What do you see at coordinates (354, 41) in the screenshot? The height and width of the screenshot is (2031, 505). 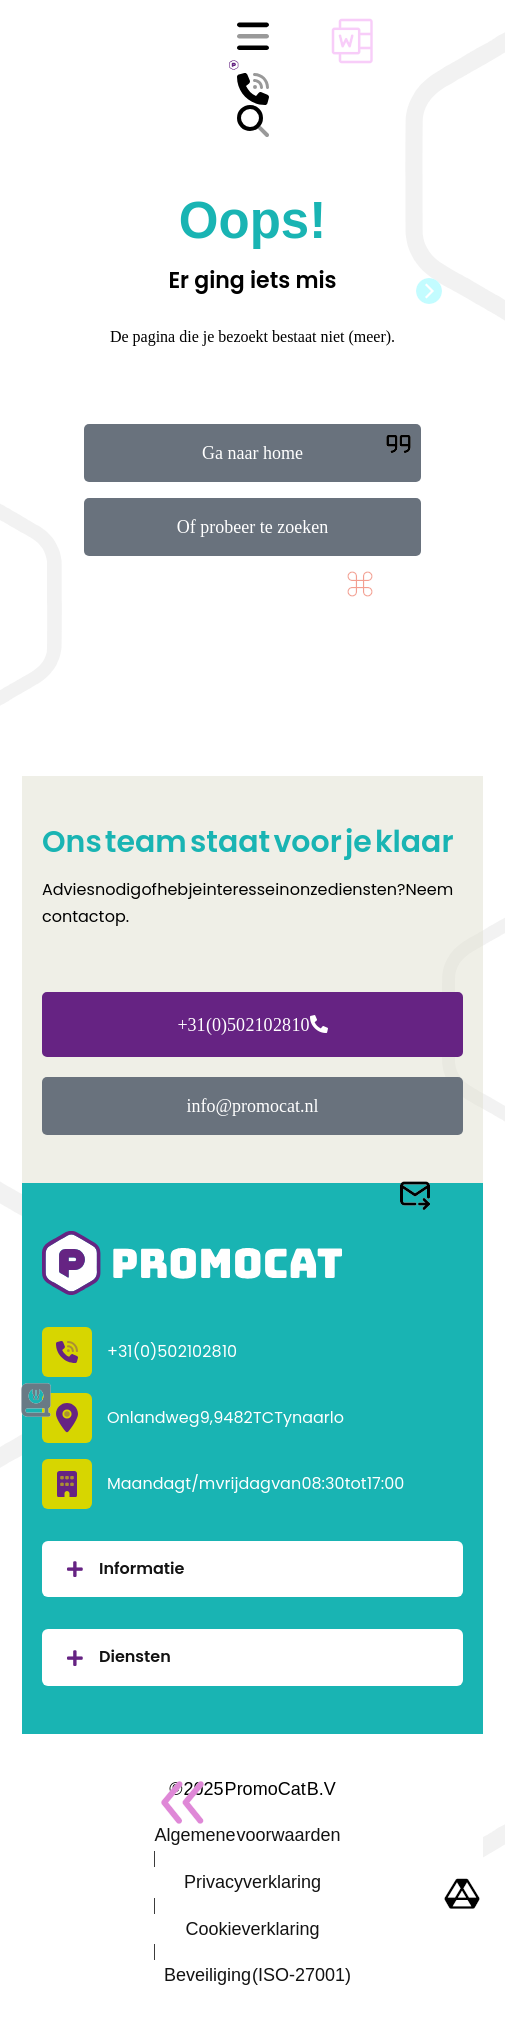 I see `open Microsoft Word` at bounding box center [354, 41].